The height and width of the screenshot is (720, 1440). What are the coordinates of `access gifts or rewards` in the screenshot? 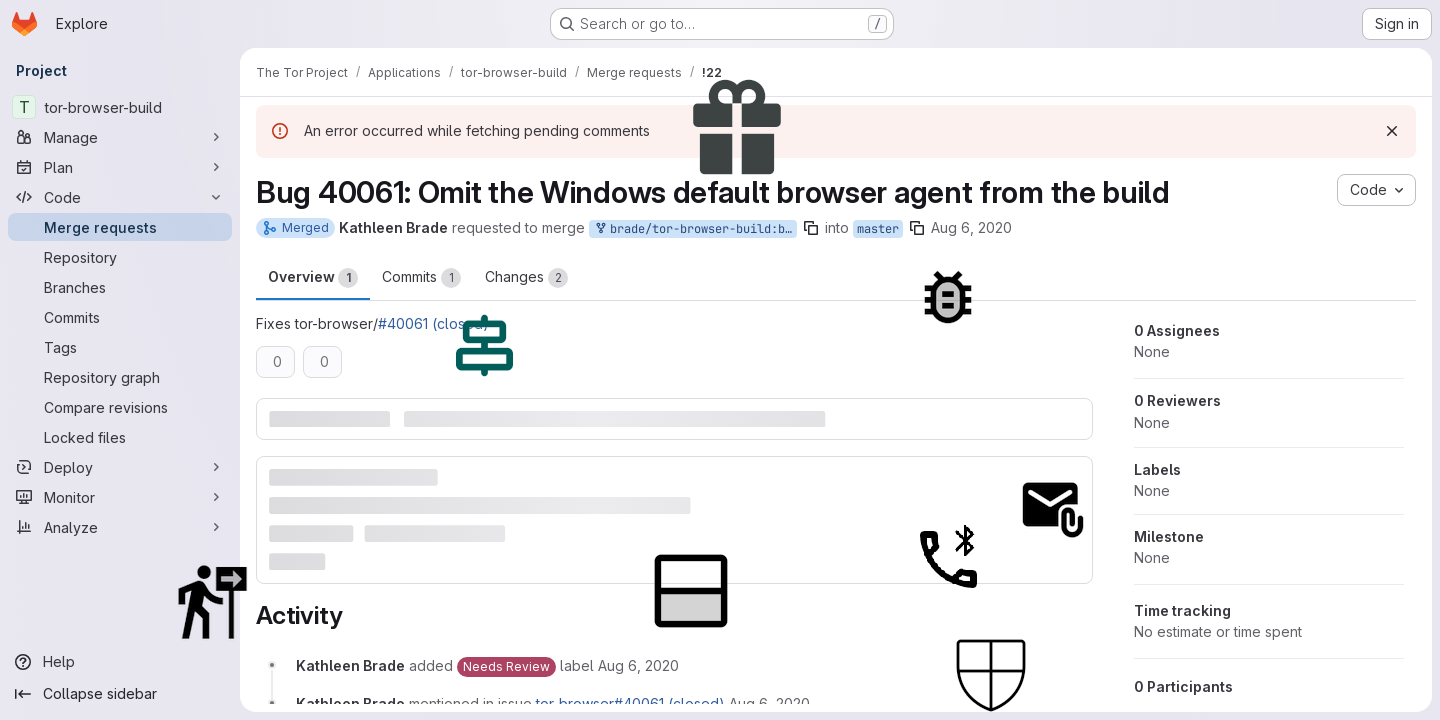 It's located at (737, 127).